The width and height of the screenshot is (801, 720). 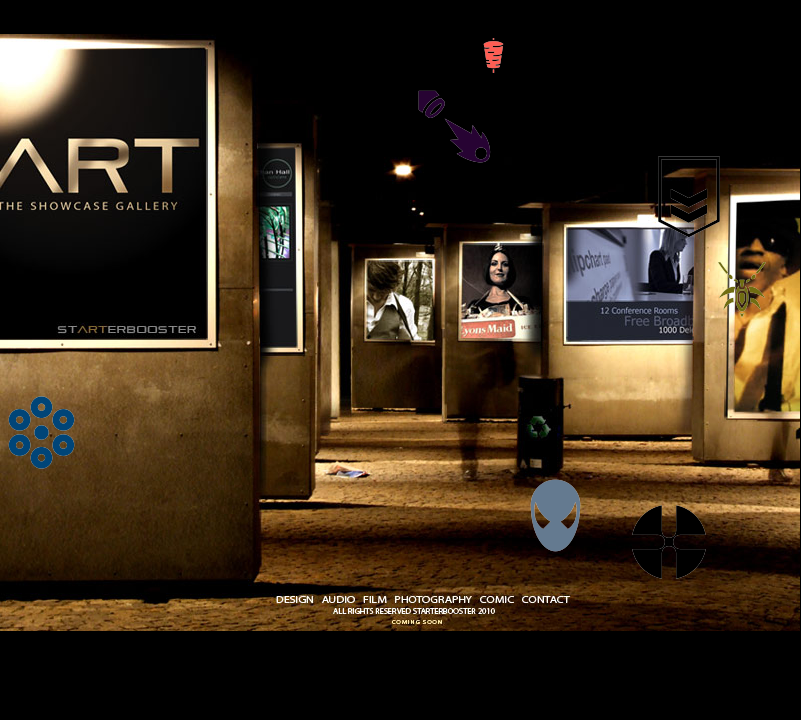 What do you see at coordinates (493, 55) in the screenshot?
I see `browse kebab or street food options` at bounding box center [493, 55].